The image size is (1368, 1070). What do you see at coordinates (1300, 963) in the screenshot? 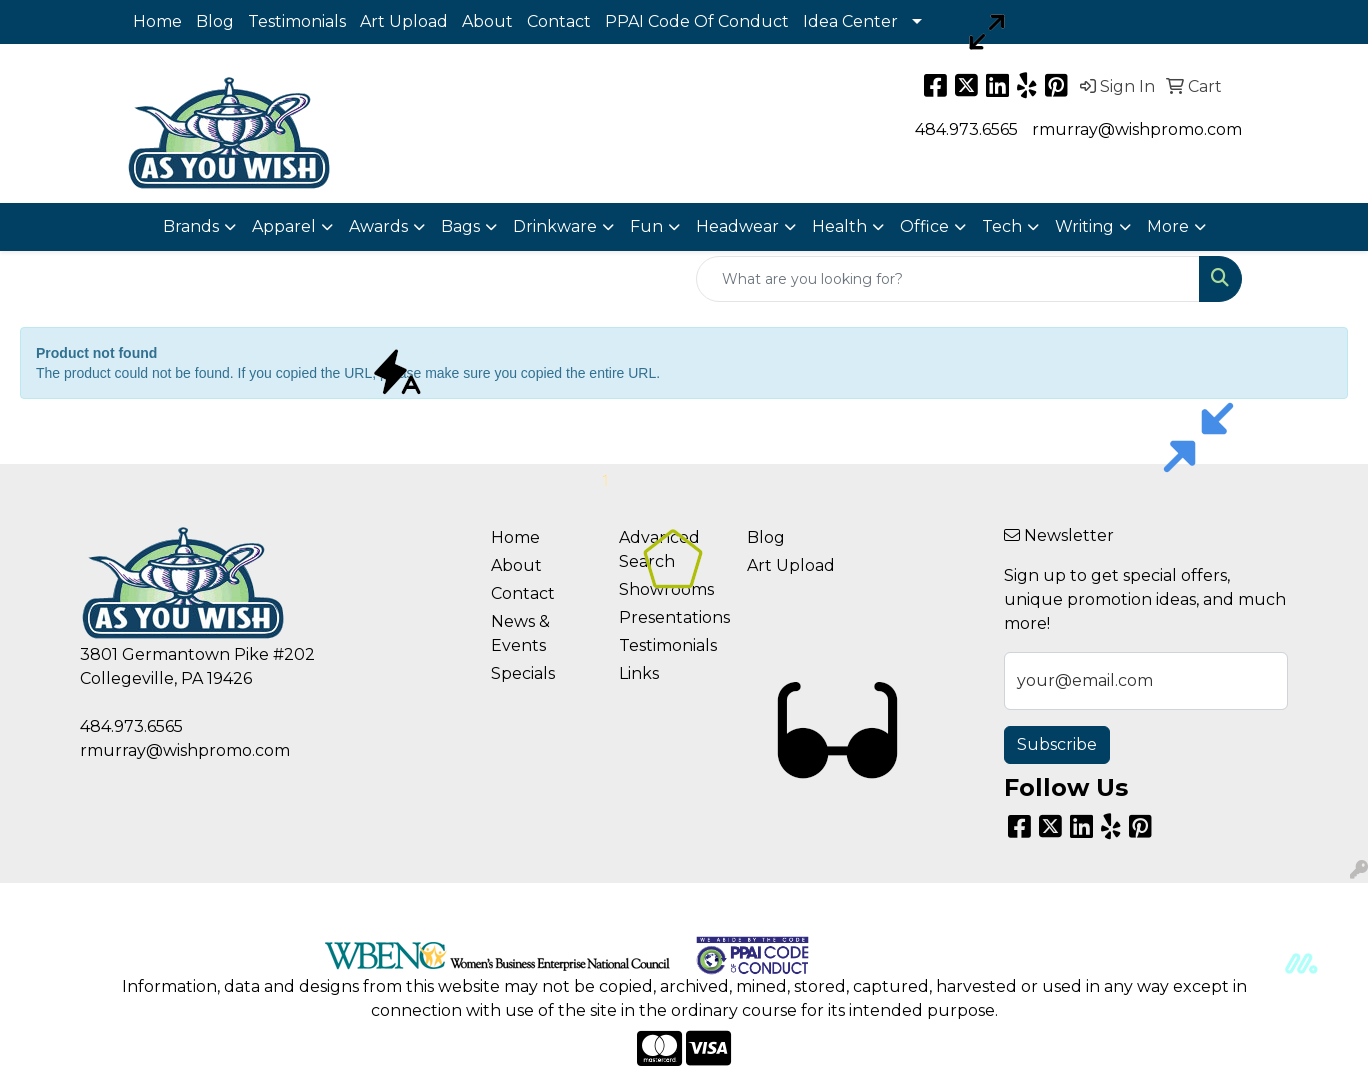
I see `open monday.com workspace` at bounding box center [1300, 963].